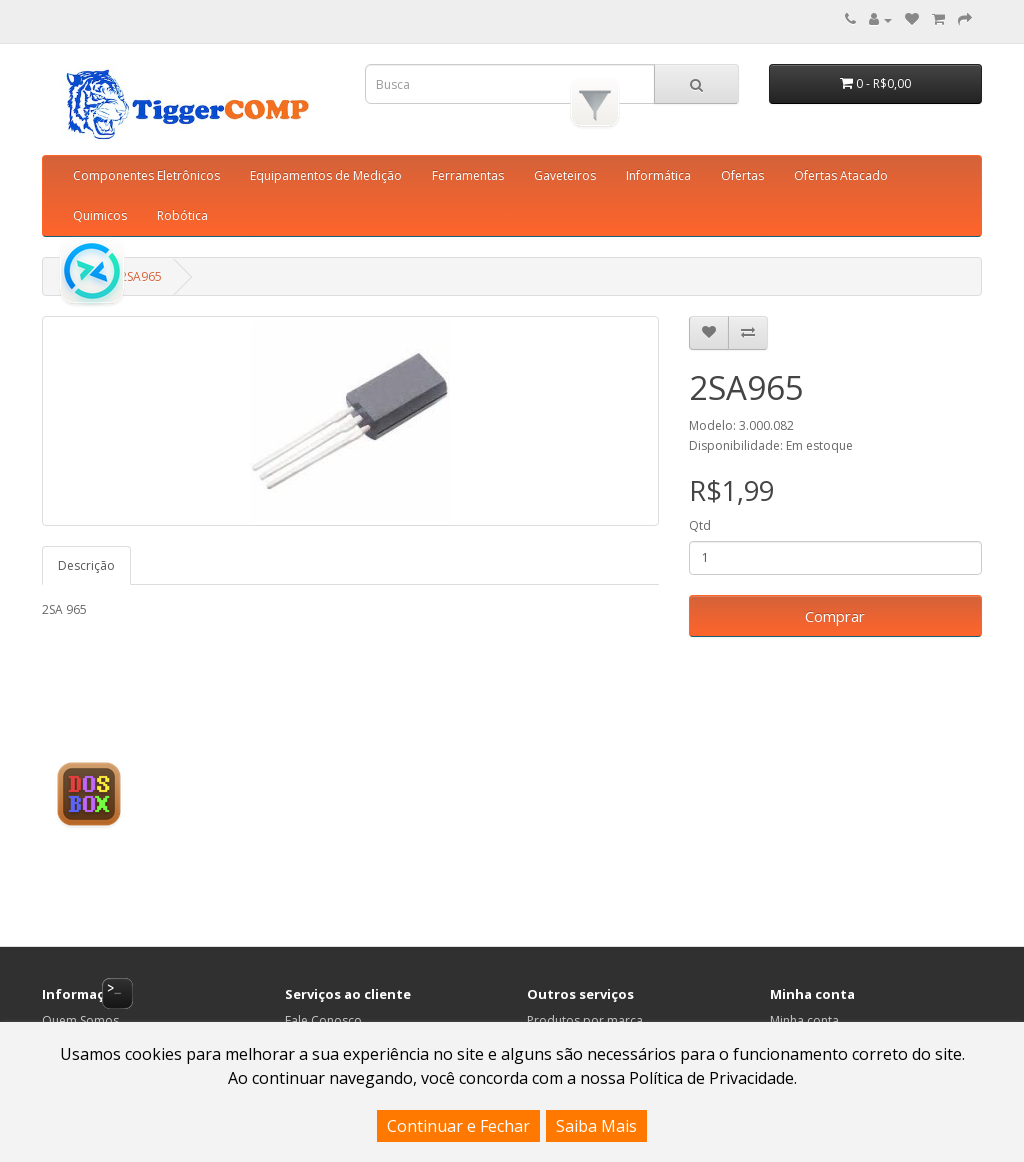  What do you see at coordinates (117, 993) in the screenshot?
I see `open the terminal application` at bounding box center [117, 993].